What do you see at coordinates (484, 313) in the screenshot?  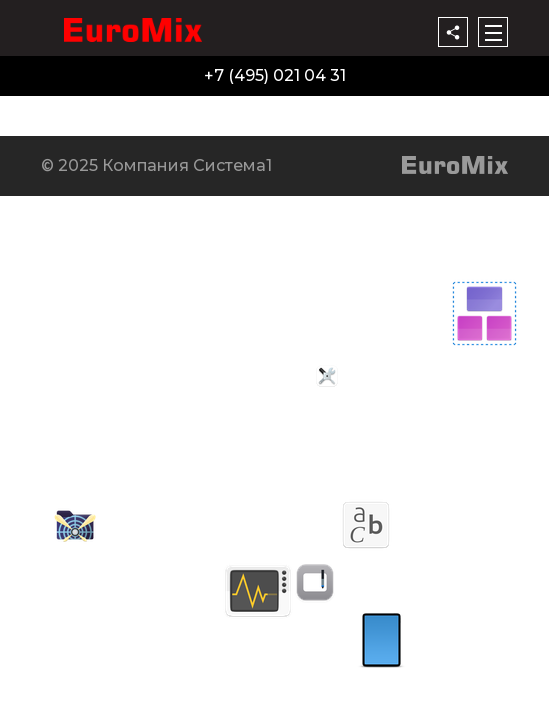 I see `select all items in the current view` at bounding box center [484, 313].